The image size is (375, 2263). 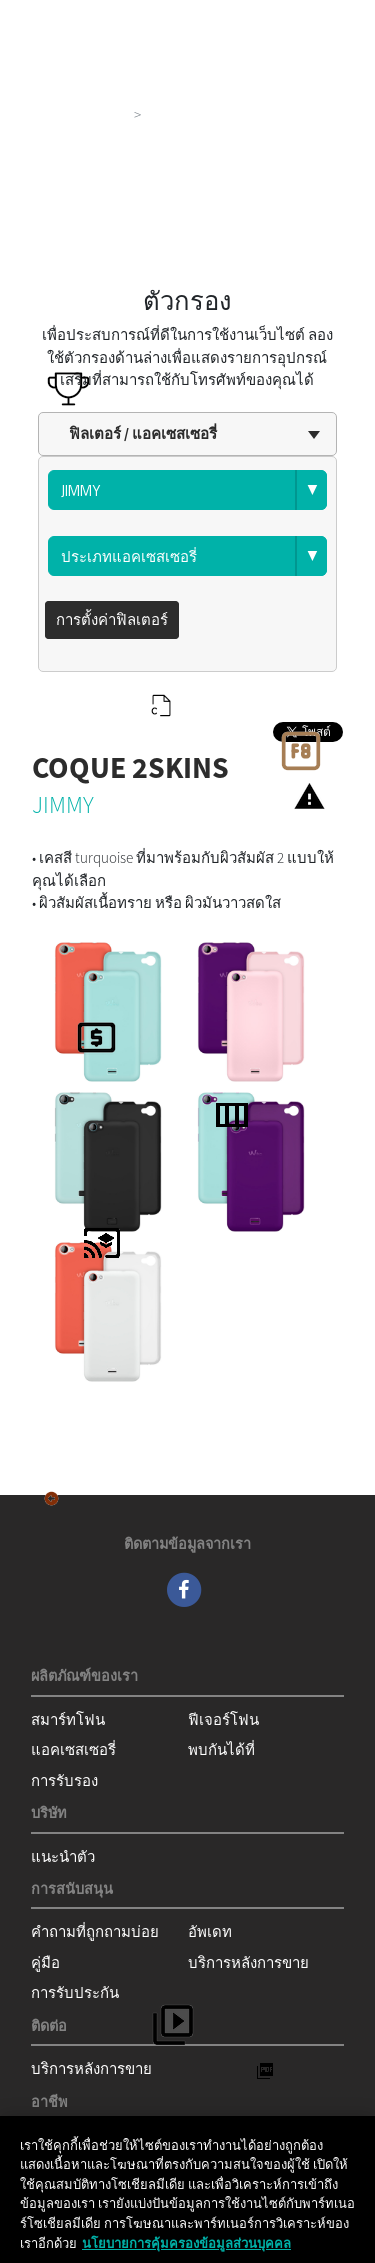 What do you see at coordinates (68, 387) in the screenshot?
I see `view achievements or awards` at bounding box center [68, 387].